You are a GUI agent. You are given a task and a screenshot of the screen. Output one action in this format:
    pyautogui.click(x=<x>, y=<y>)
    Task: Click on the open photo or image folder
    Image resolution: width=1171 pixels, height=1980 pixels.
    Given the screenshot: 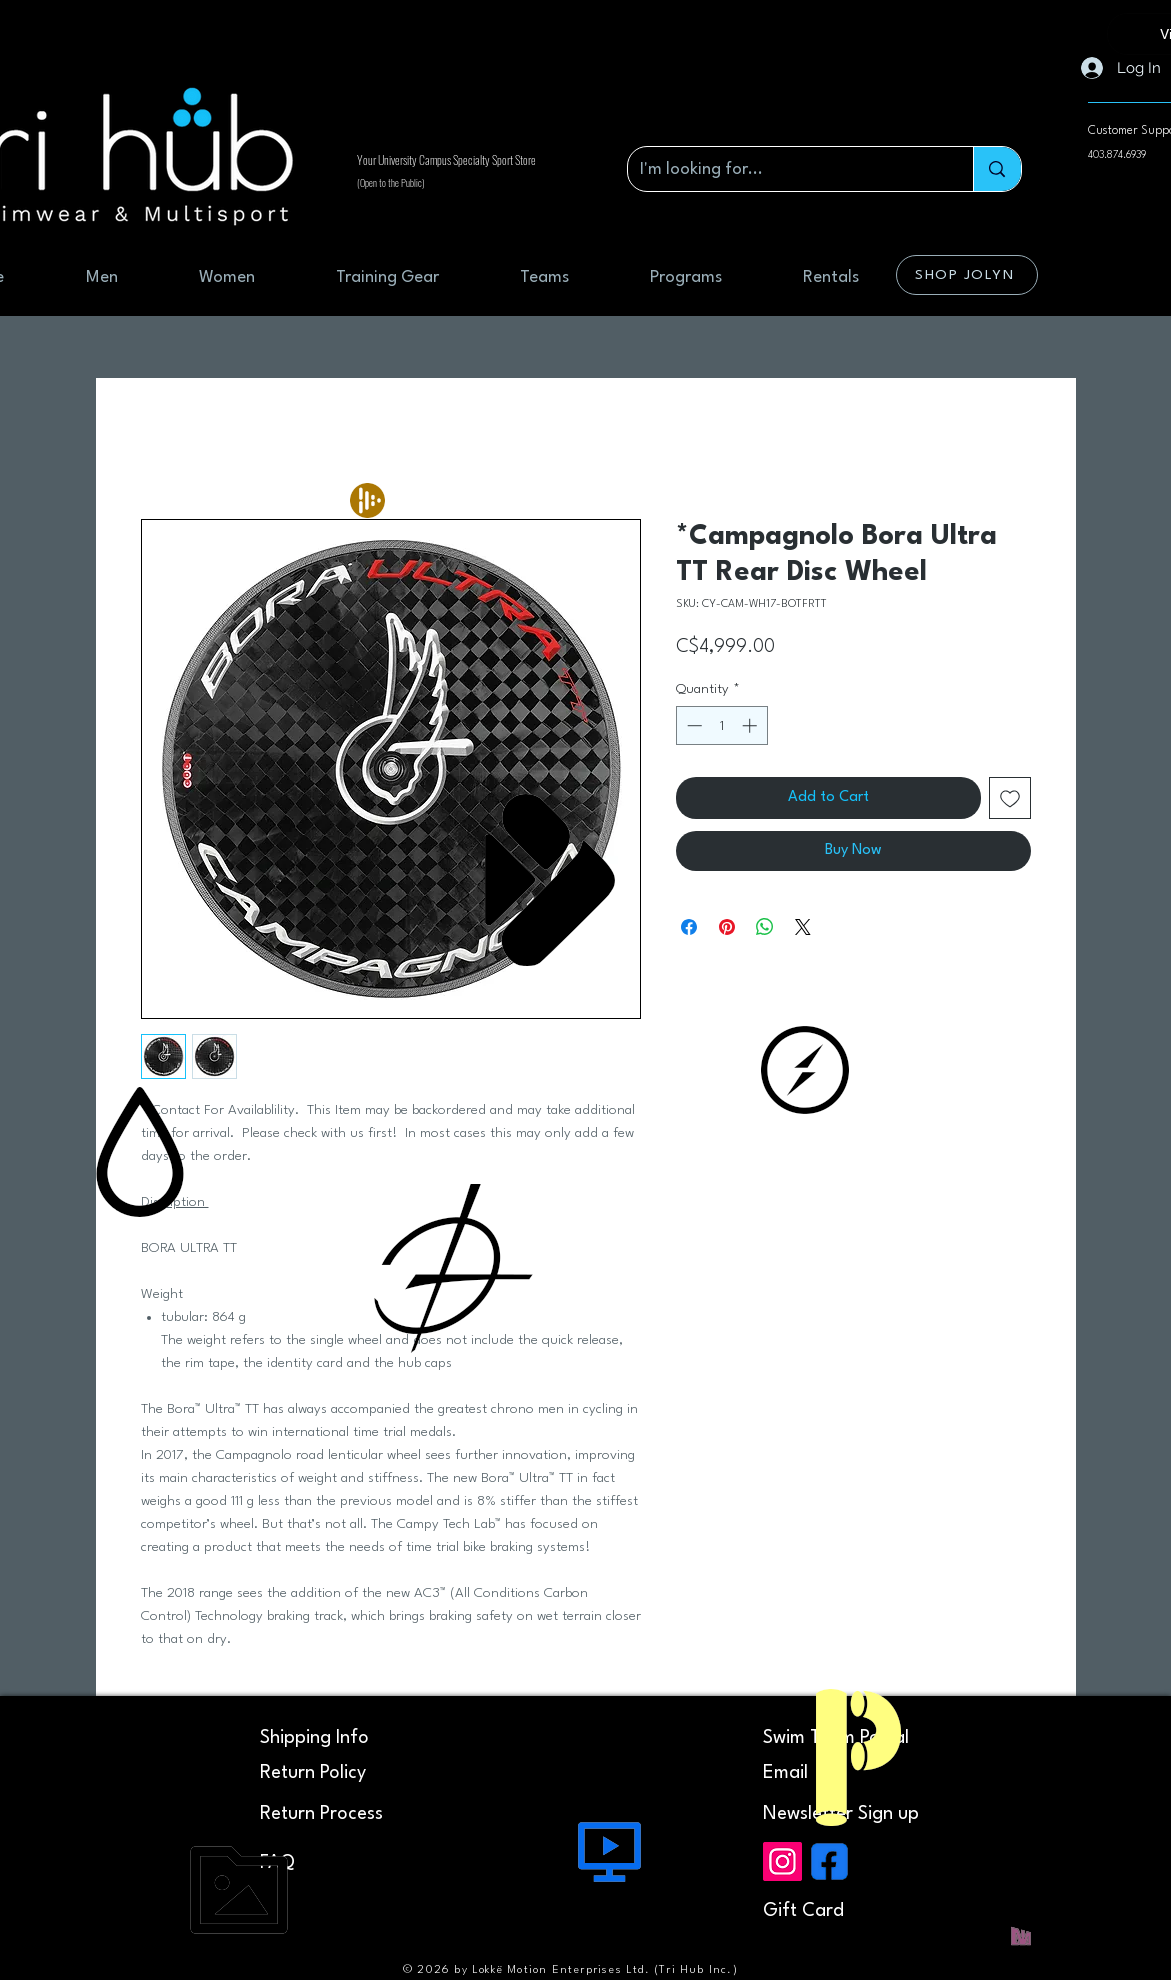 What is the action you would take?
    pyautogui.click(x=239, y=1890)
    